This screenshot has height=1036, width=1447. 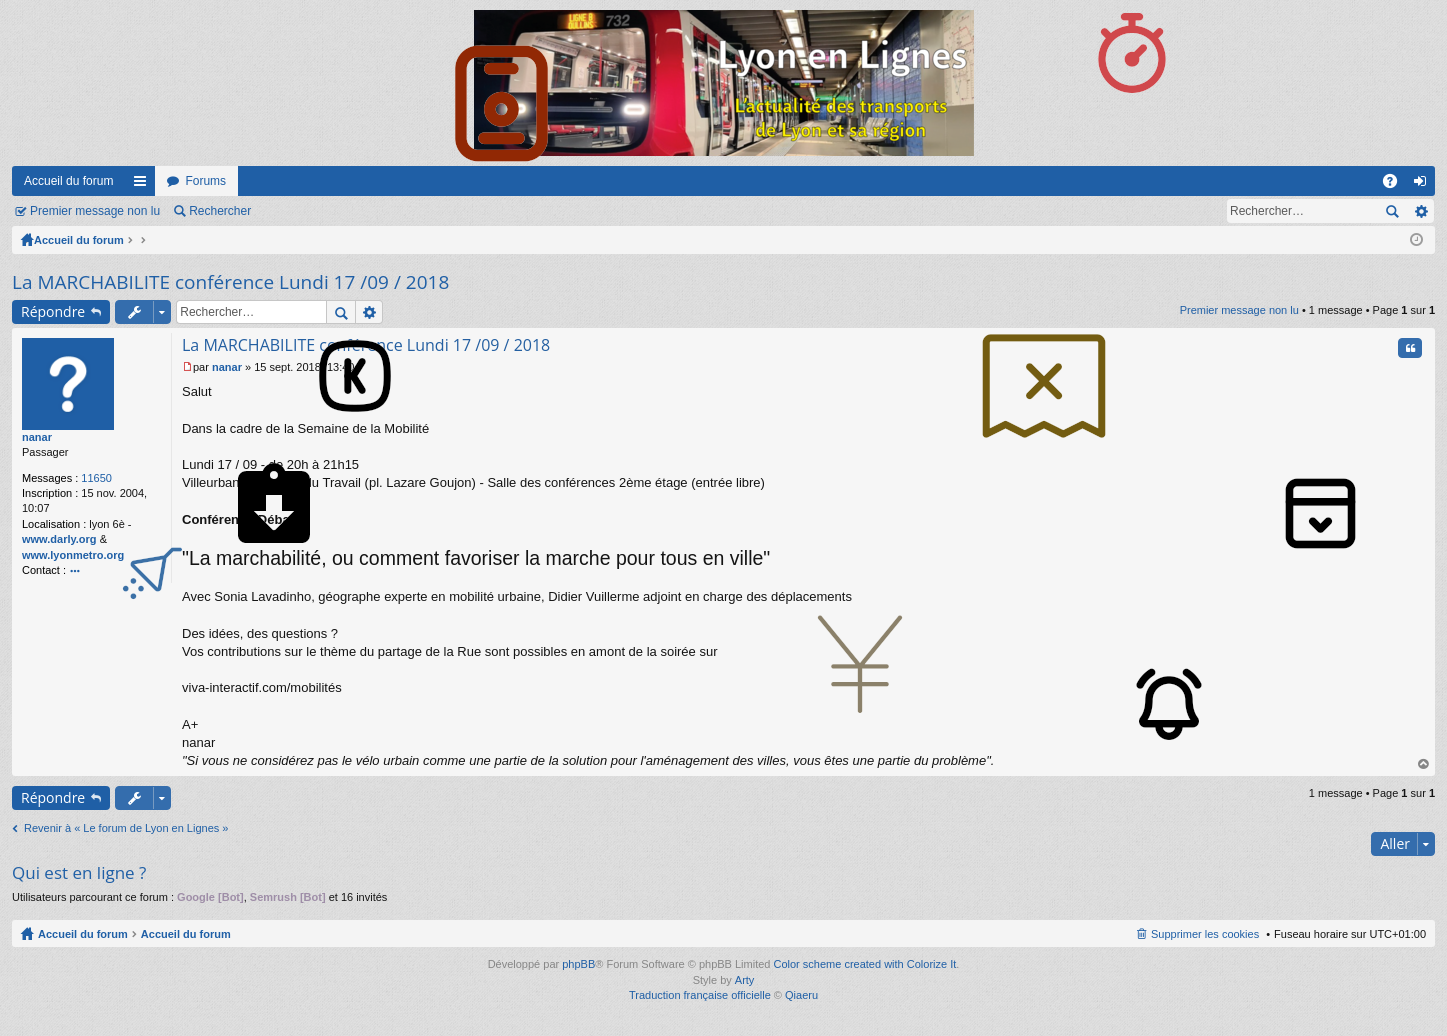 What do you see at coordinates (1044, 386) in the screenshot?
I see `cancel or void a receipt` at bounding box center [1044, 386].